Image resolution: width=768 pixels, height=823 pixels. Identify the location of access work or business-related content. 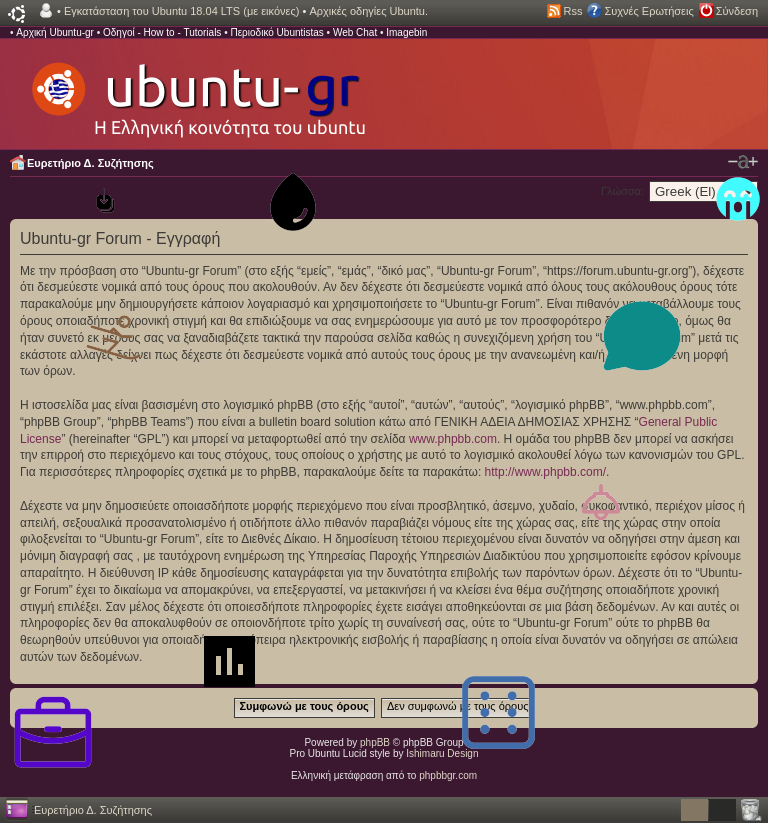
(53, 735).